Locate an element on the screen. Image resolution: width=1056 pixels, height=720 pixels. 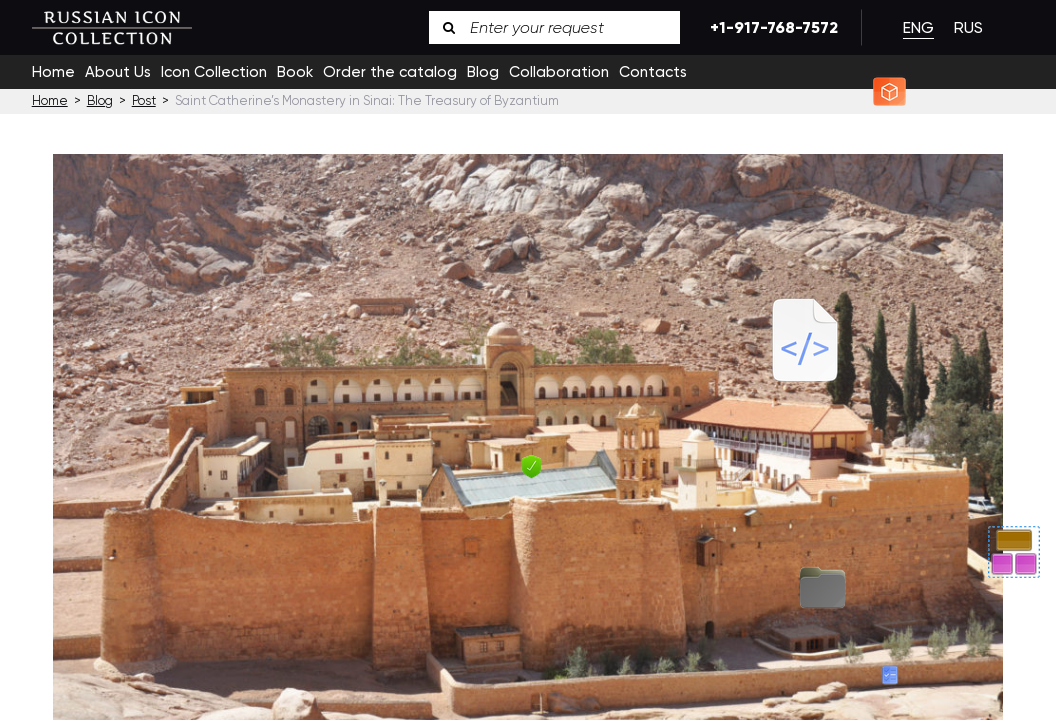
select all items in the current view is located at coordinates (1014, 552).